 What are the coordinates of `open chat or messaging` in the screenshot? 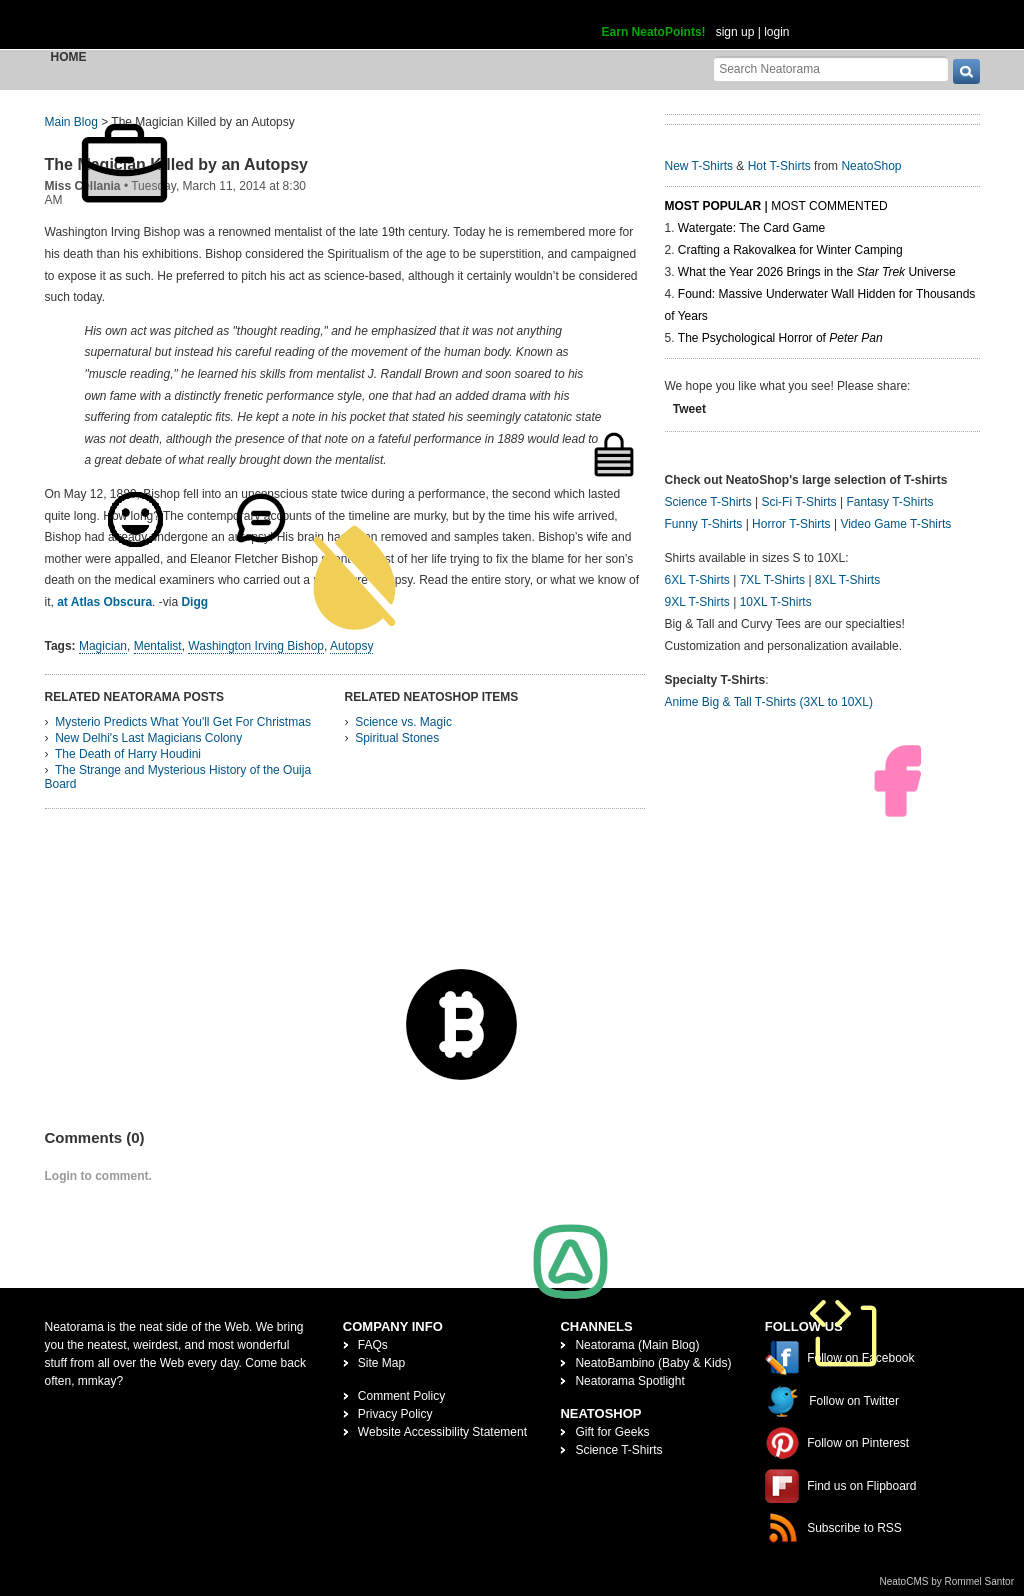 It's located at (261, 518).